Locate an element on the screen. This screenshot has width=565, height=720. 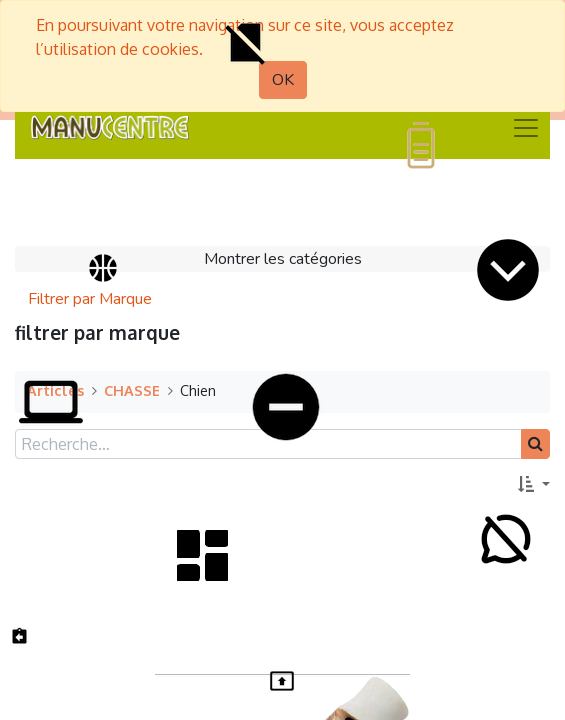
indicates high battery level is located at coordinates (421, 146).